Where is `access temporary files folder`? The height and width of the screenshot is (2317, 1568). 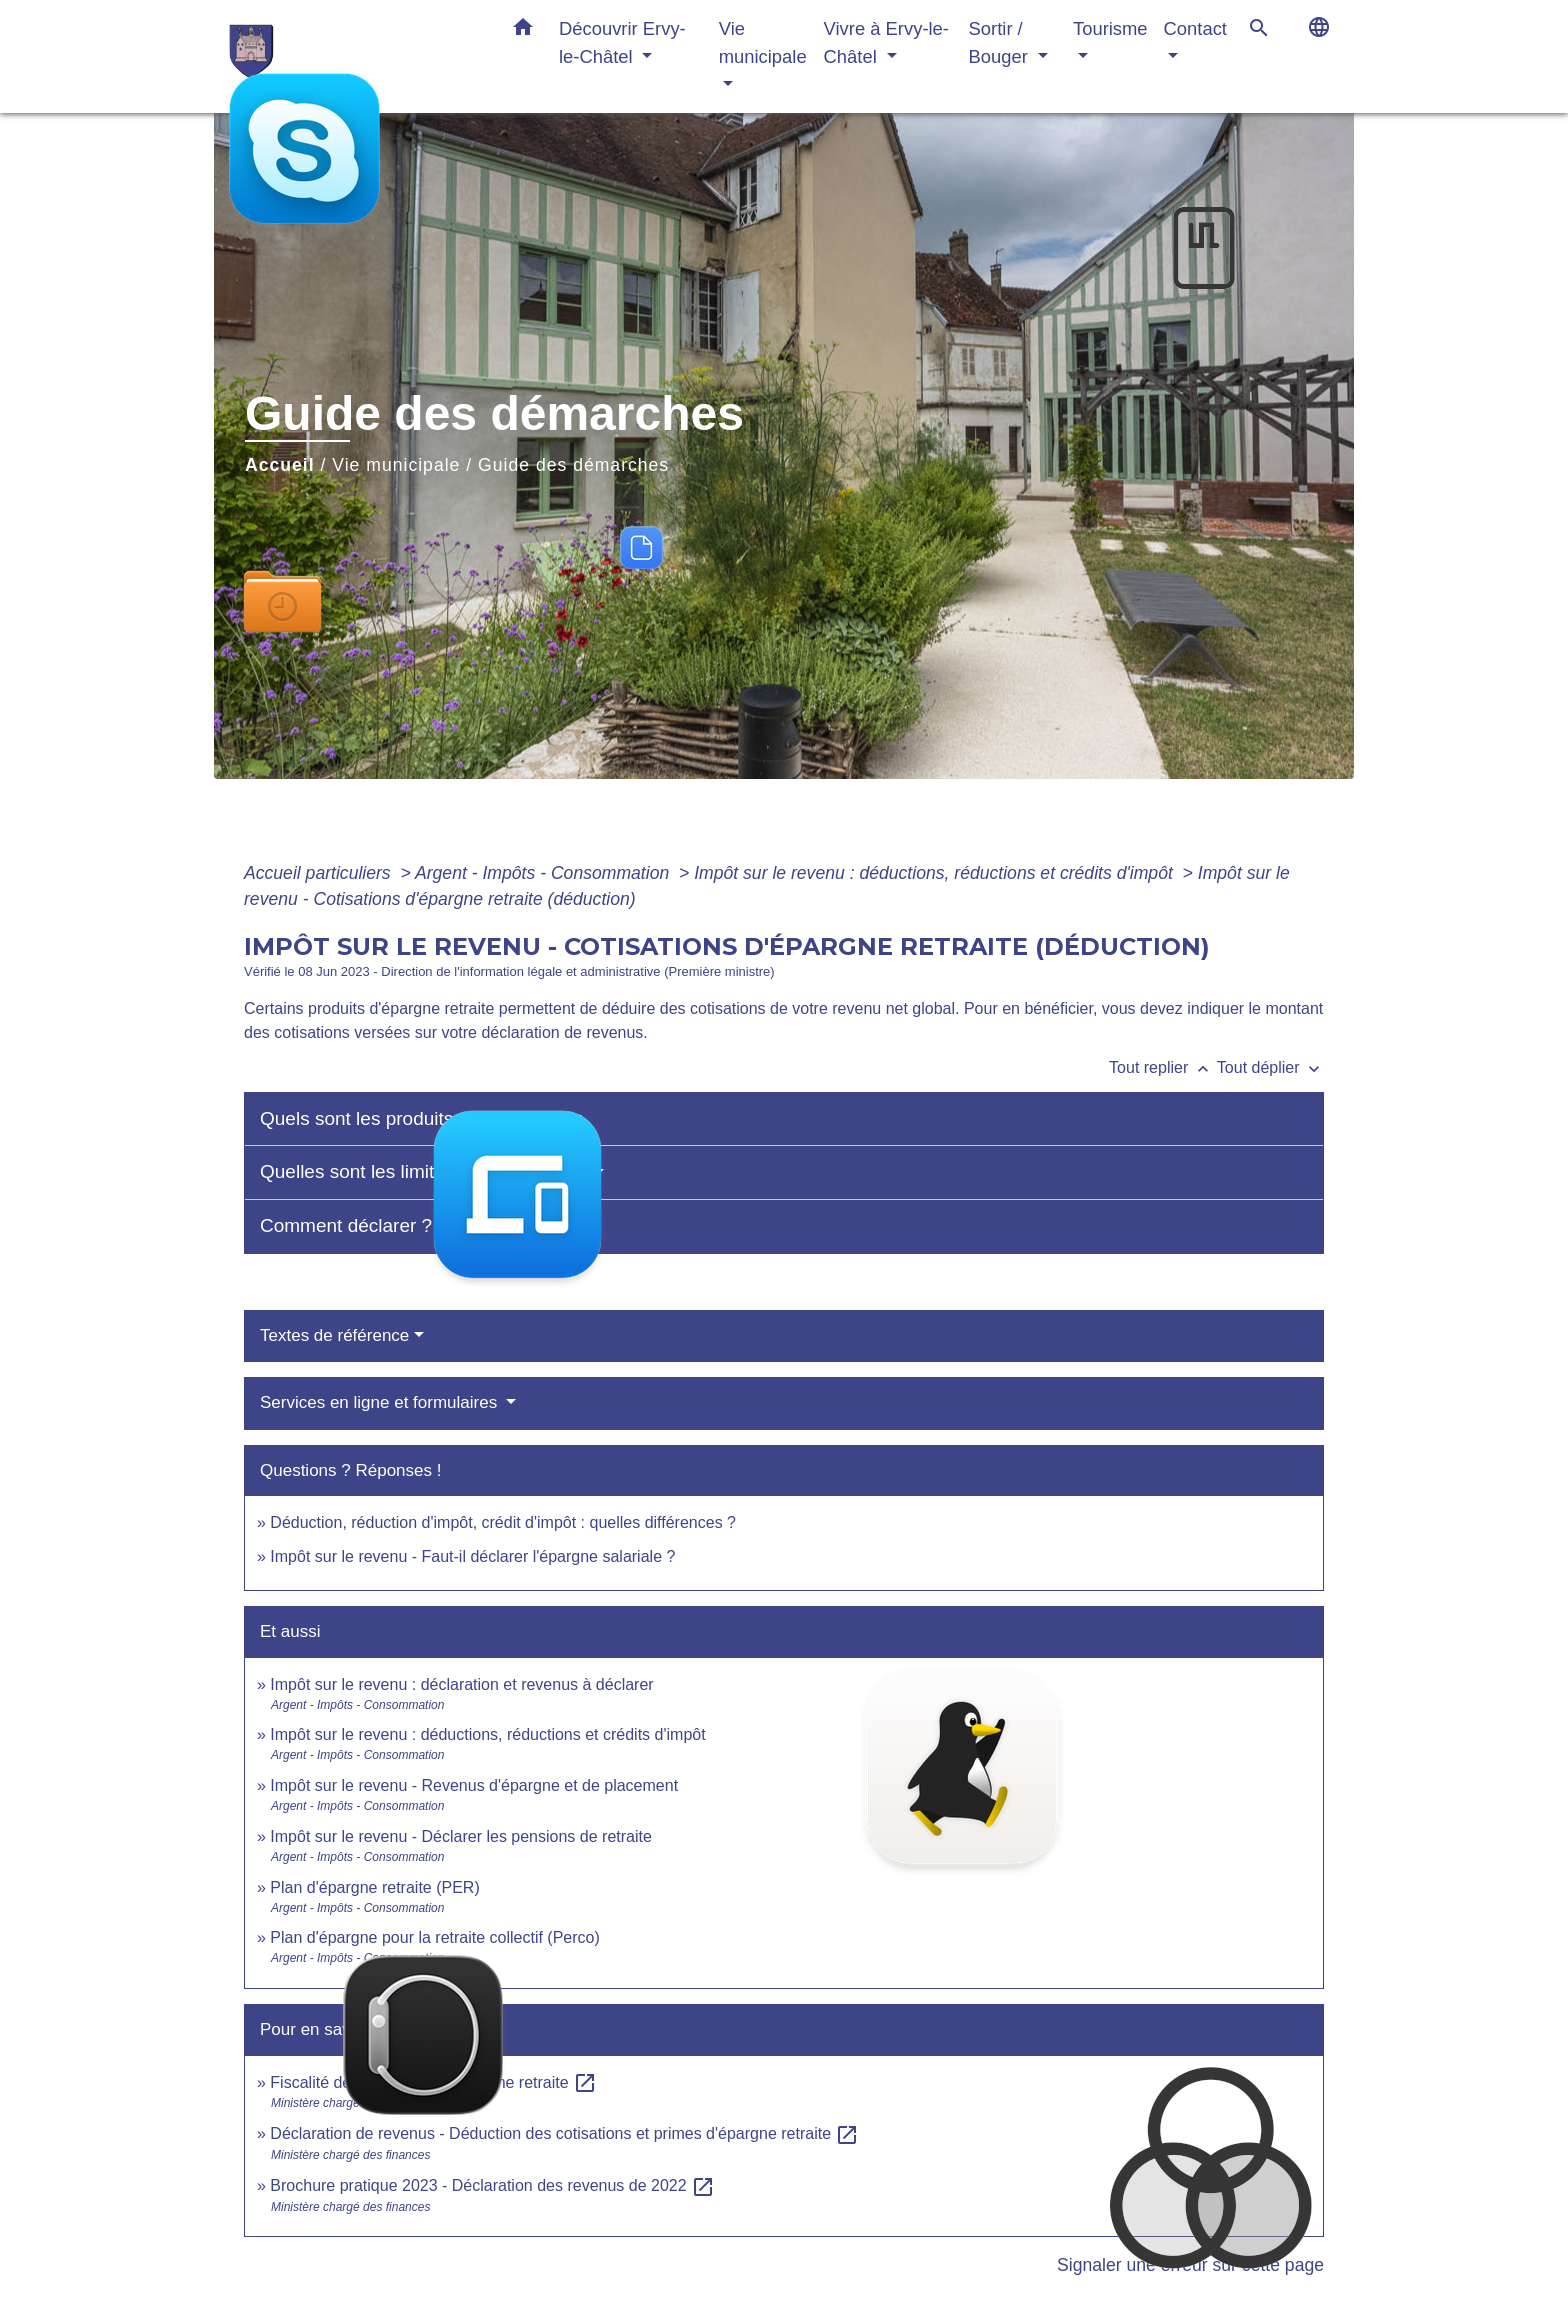 access temporary files folder is located at coordinates (282, 601).